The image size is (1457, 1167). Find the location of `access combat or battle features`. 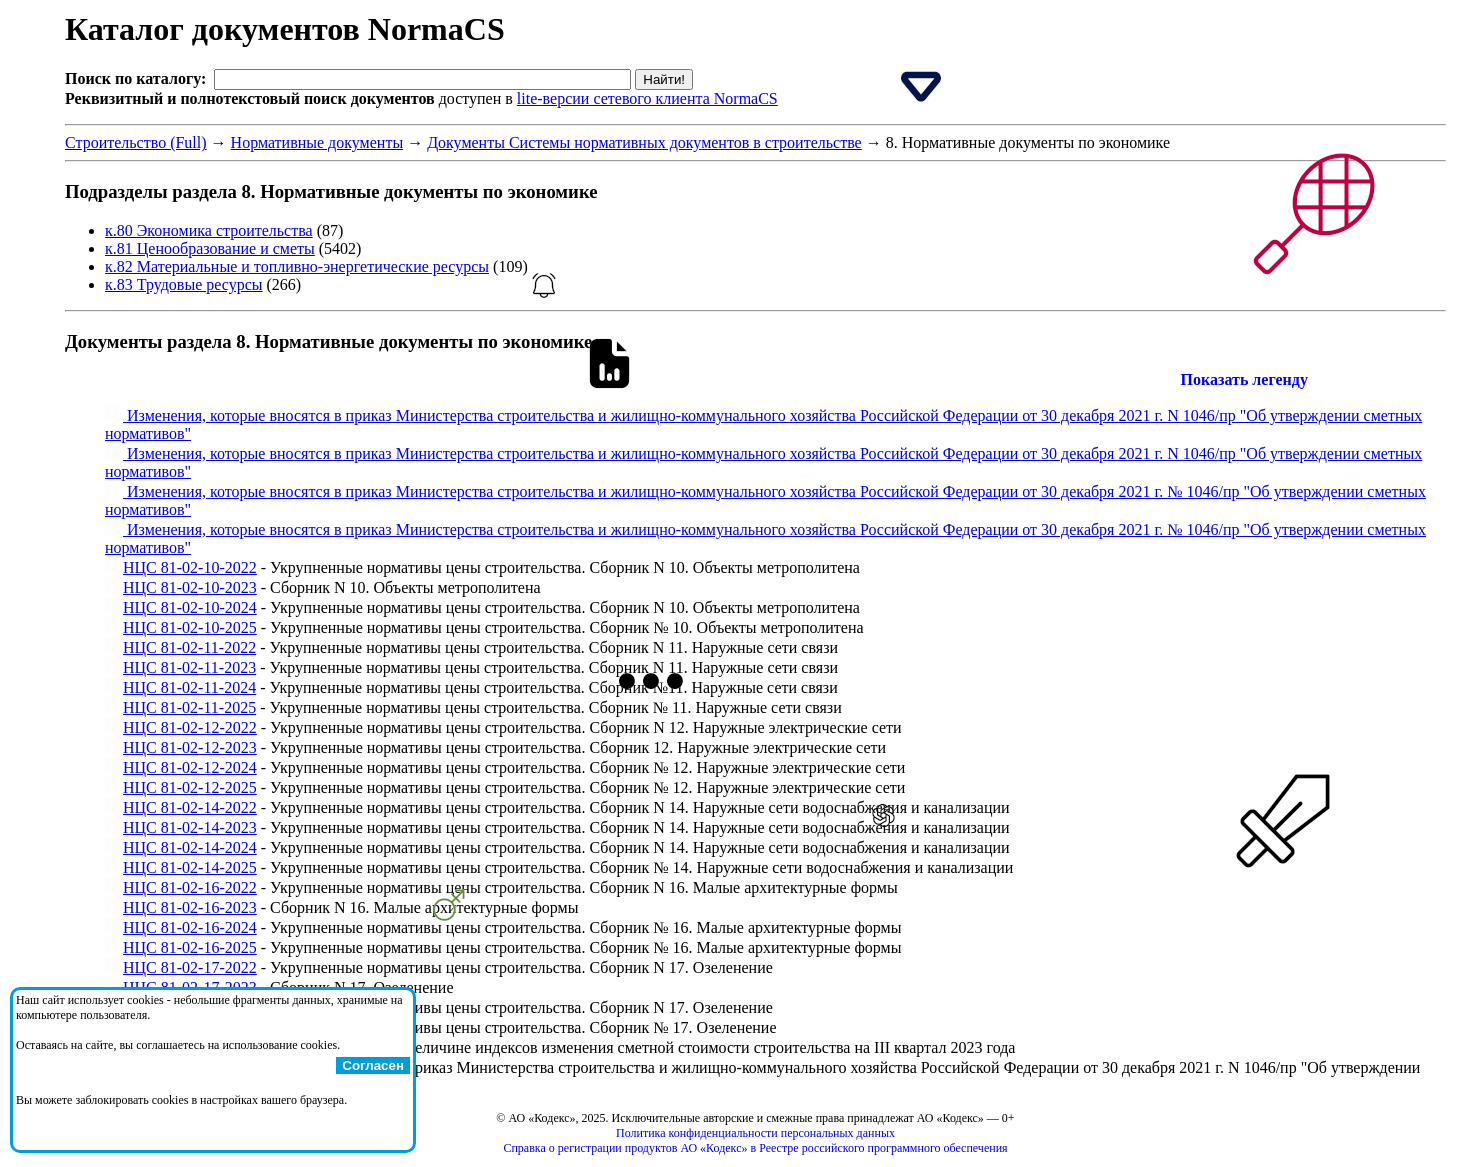

access combat or battle features is located at coordinates (1285, 819).